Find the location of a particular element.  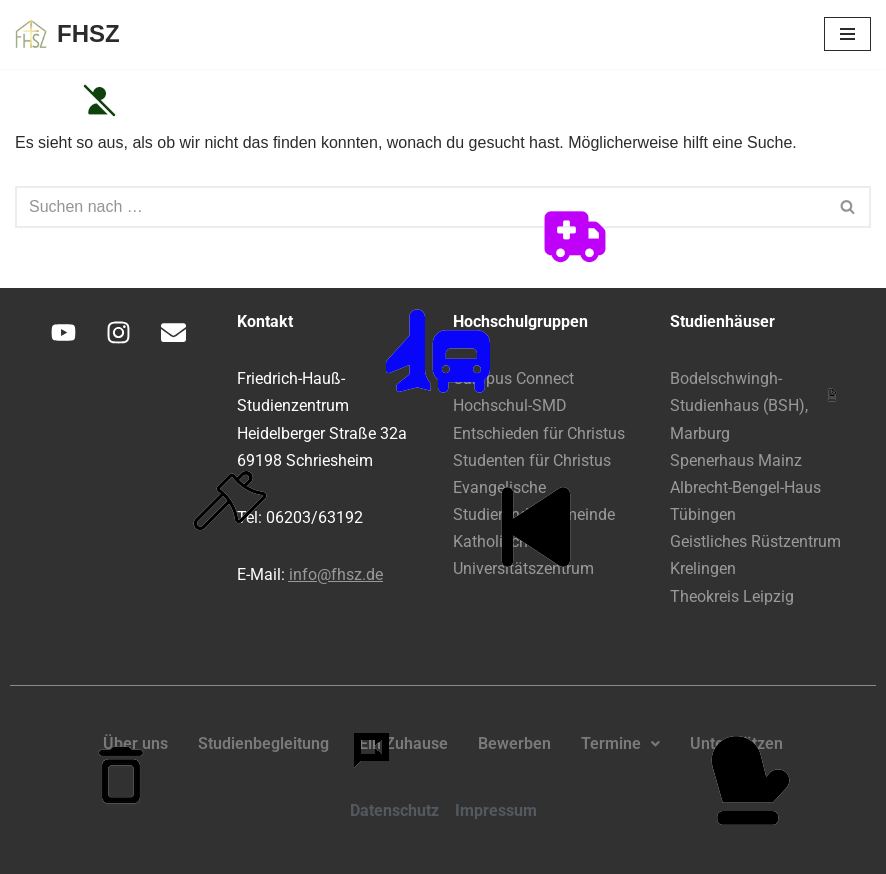

start a video call or chat is located at coordinates (371, 750).